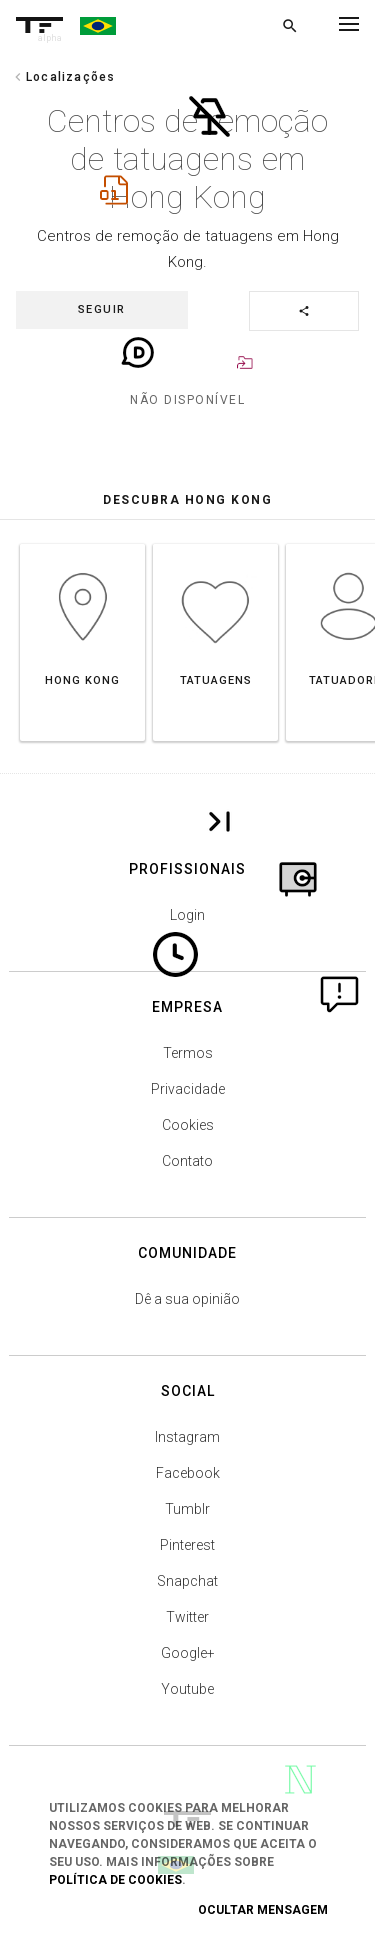 The width and height of the screenshot is (375, 1934). I want to click on view or open a binary file, so click(116, 190).